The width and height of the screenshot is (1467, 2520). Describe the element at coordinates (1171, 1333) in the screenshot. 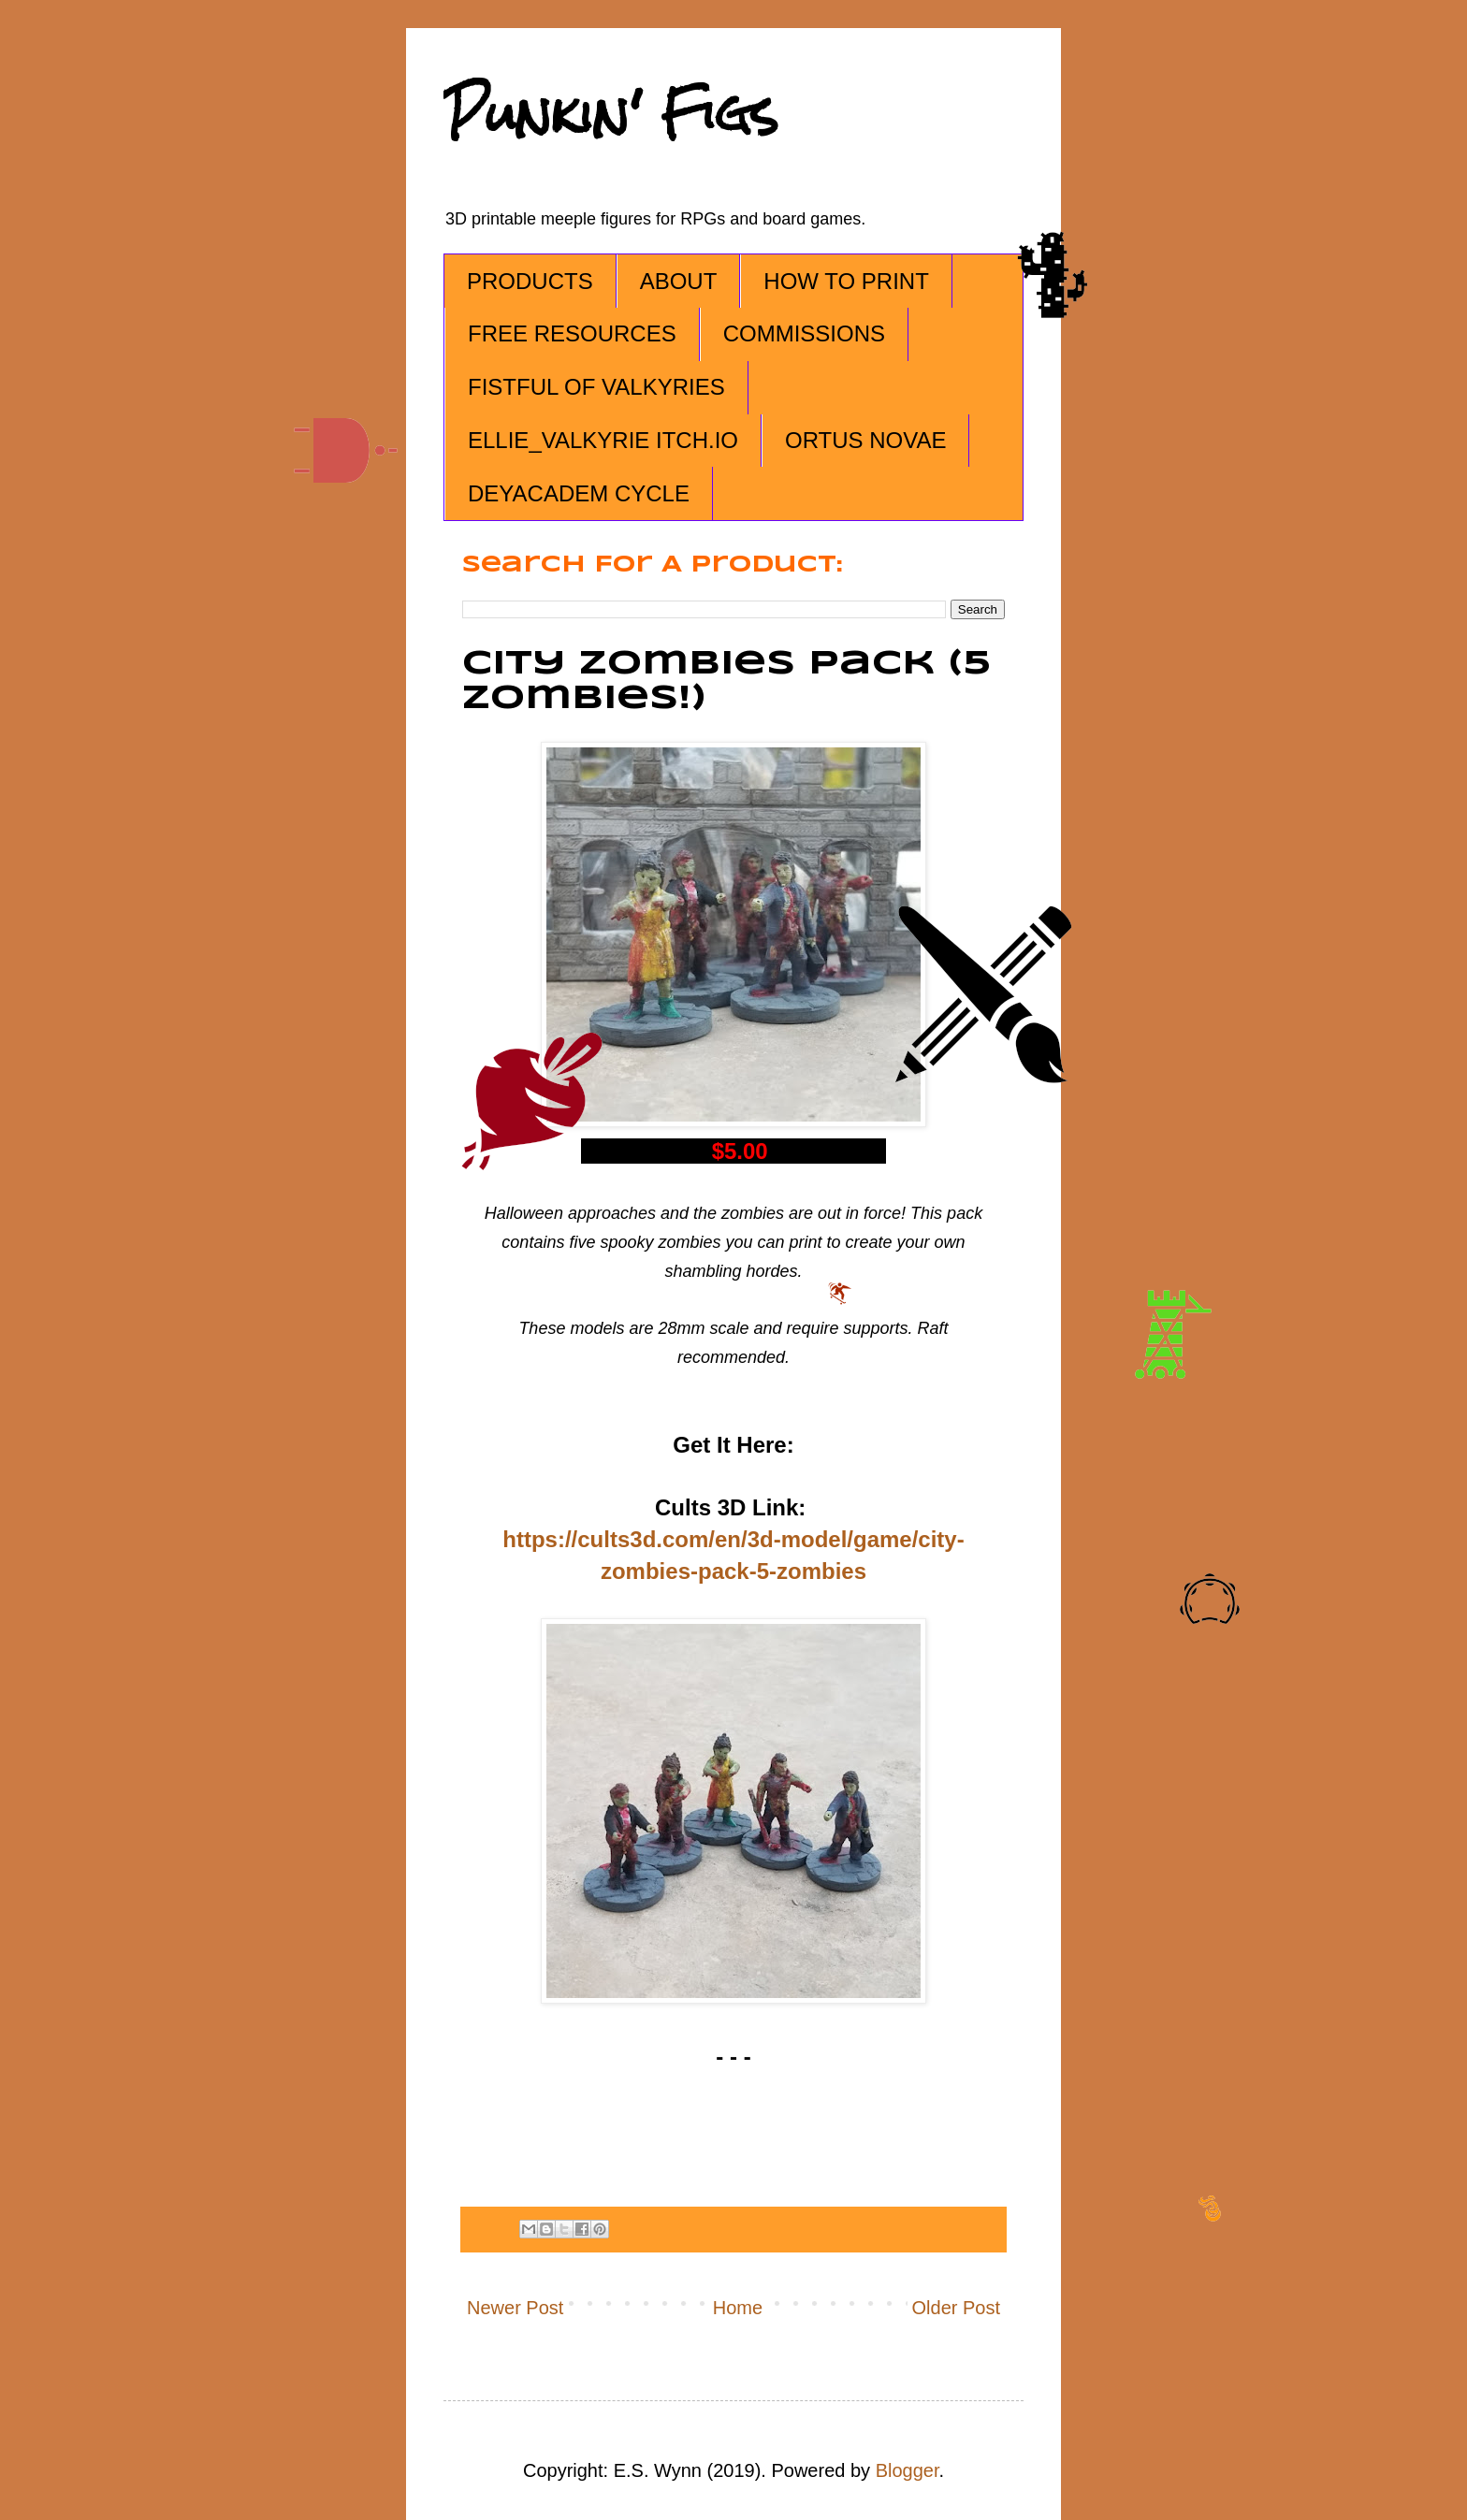

I see `access siege tower unit in strategy game` at that location.